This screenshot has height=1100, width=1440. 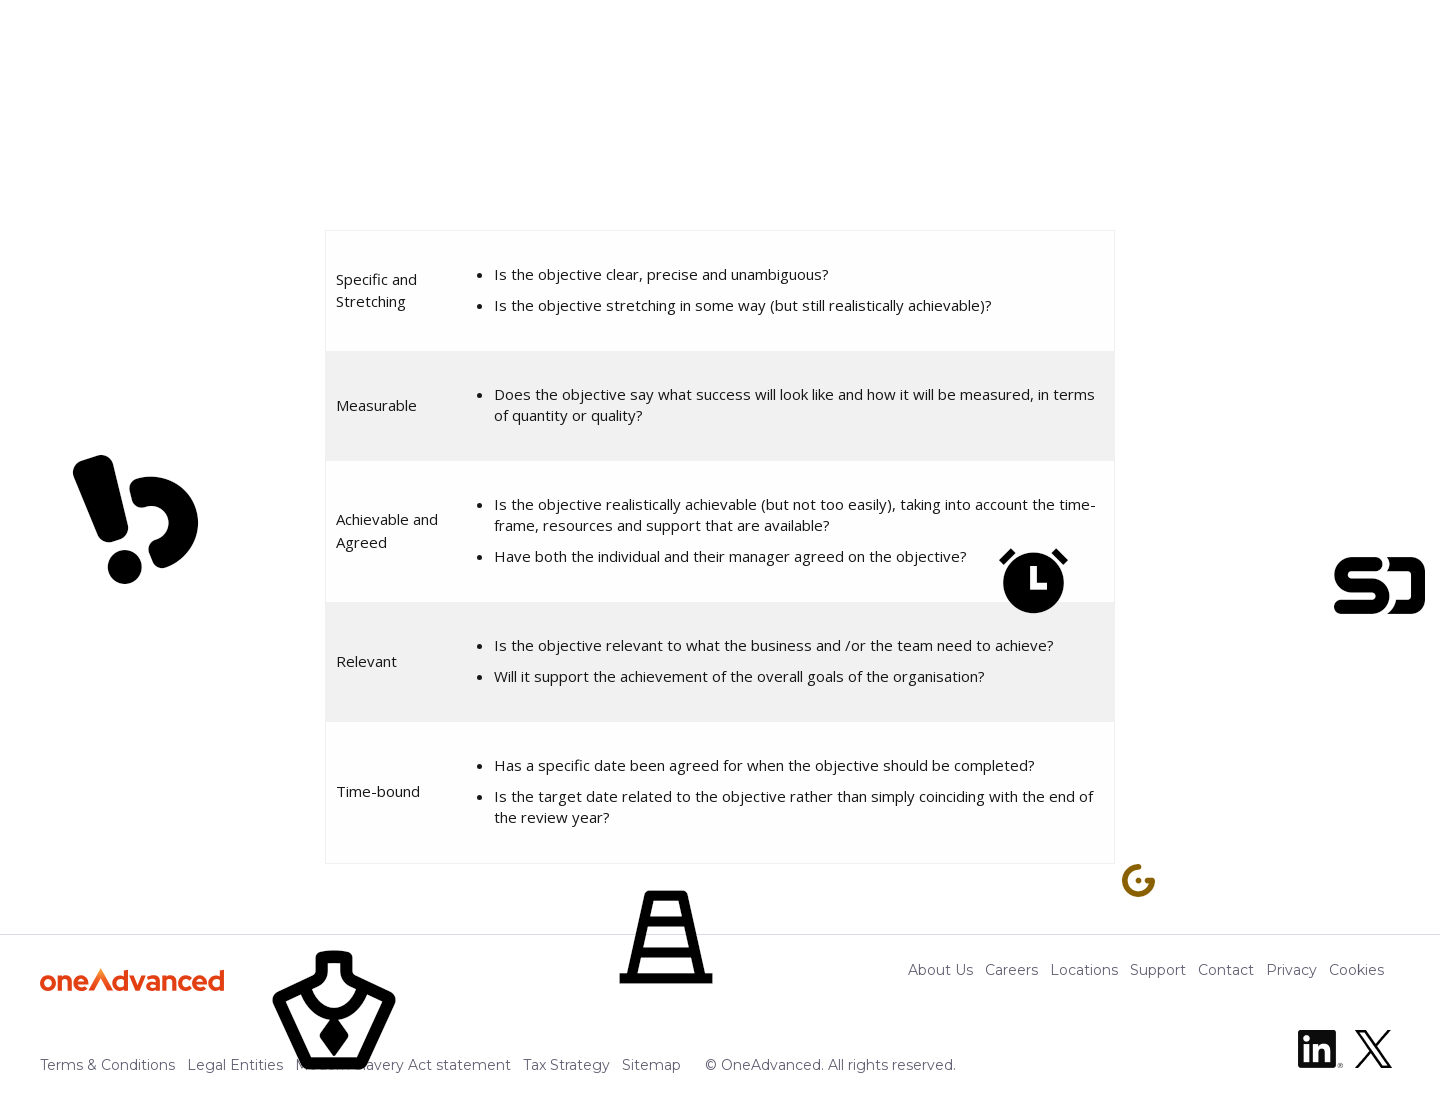 I want to click on indicates a road closure or blocked area, so click(x=666, y=937).